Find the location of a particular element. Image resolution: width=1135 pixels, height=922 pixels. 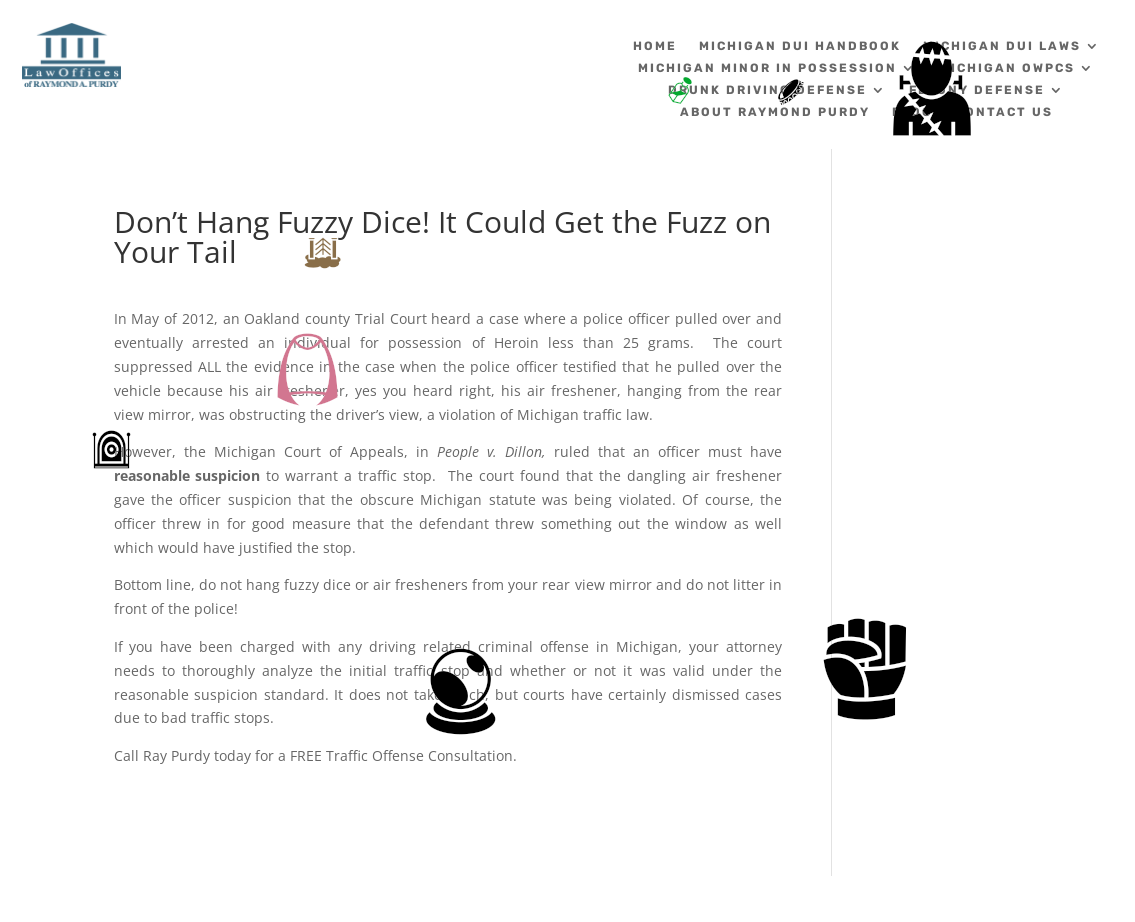

access afterlife or celestial realm in game is located at coordinates (323, 253).